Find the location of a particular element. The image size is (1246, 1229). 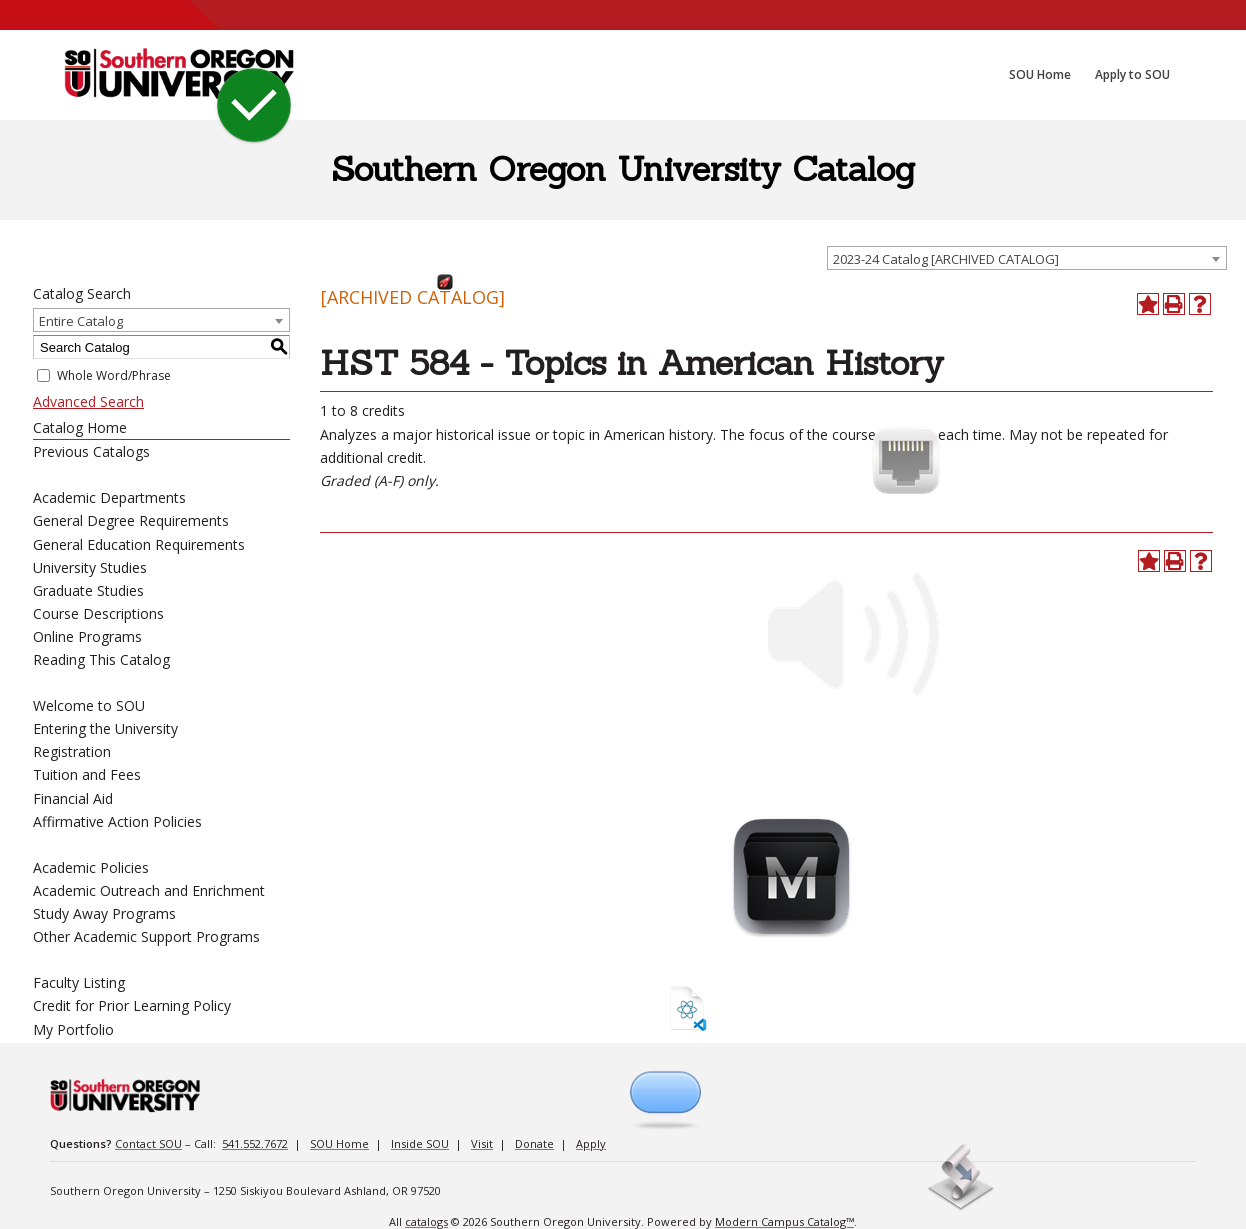

configure audio video bridging network settings is located at coordinates (906, 460).